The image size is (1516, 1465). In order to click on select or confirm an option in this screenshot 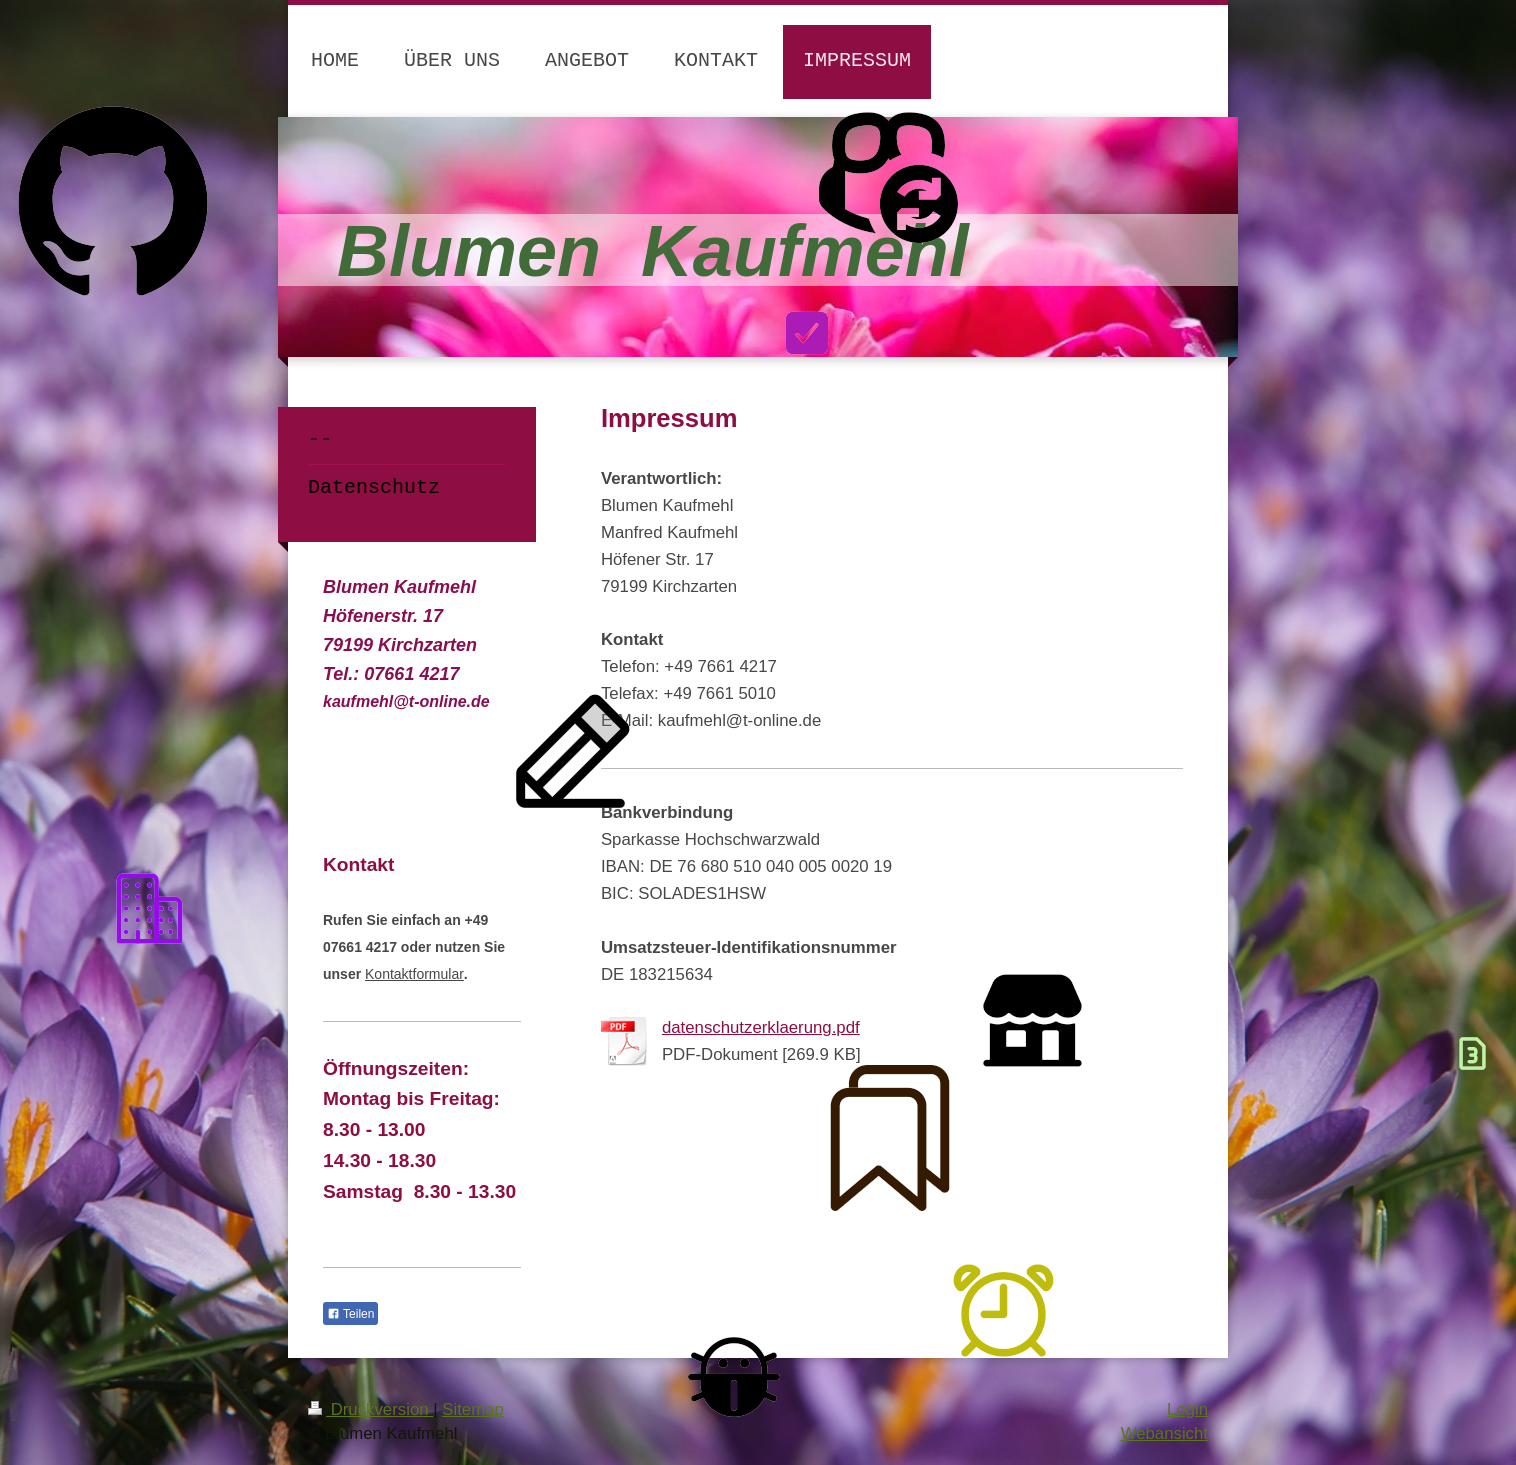, I will do `click(807, 333)`.